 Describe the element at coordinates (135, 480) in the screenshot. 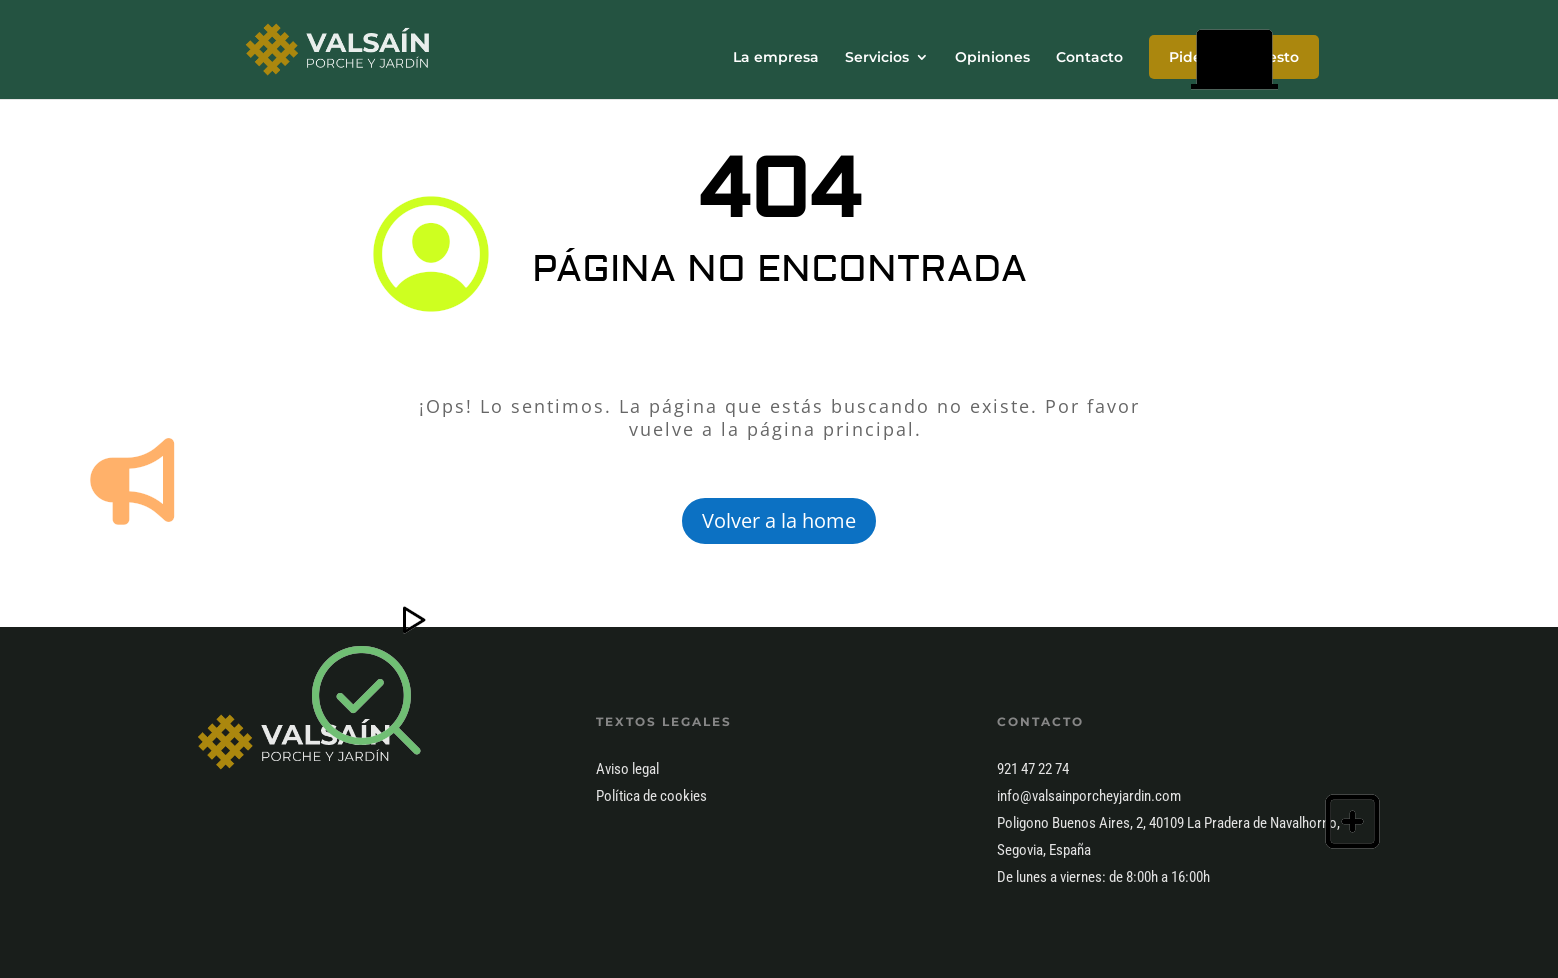

I see `make an announcement` at that location.